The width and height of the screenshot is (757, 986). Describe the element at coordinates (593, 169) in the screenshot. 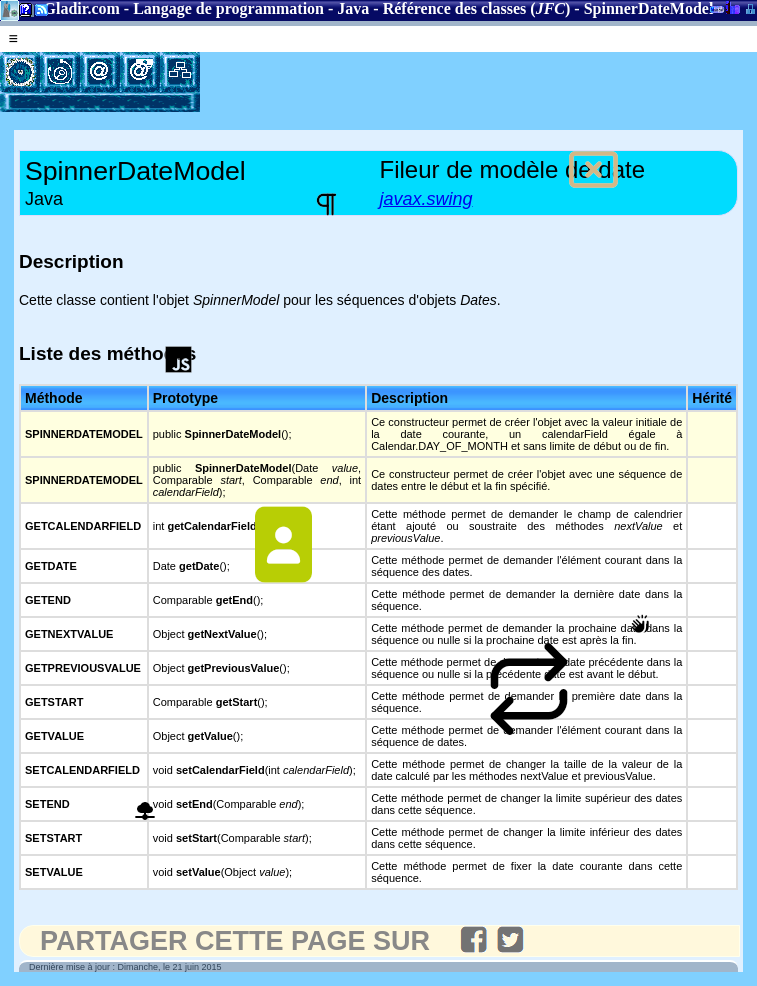

I see `close or dismiss a window` at that location.